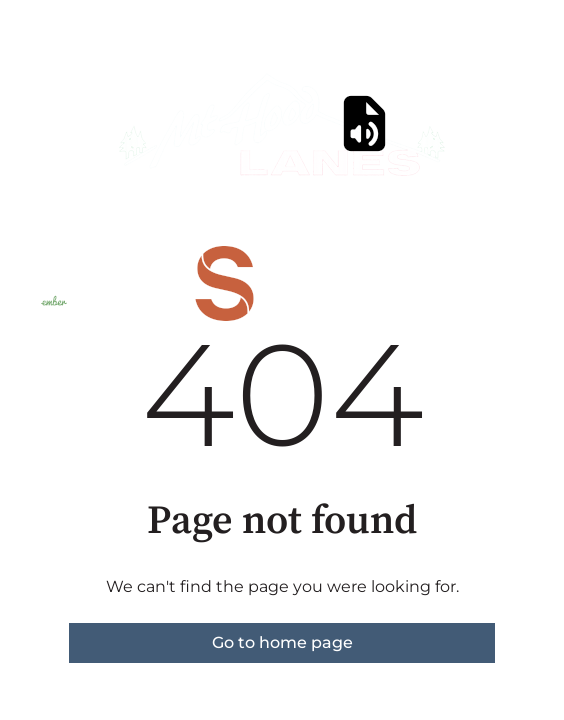 This screenshot has width=564, height=720. Describe the element at coordinates (54, 303) in the screenshot. I see `ember.js framework logo` at that location.